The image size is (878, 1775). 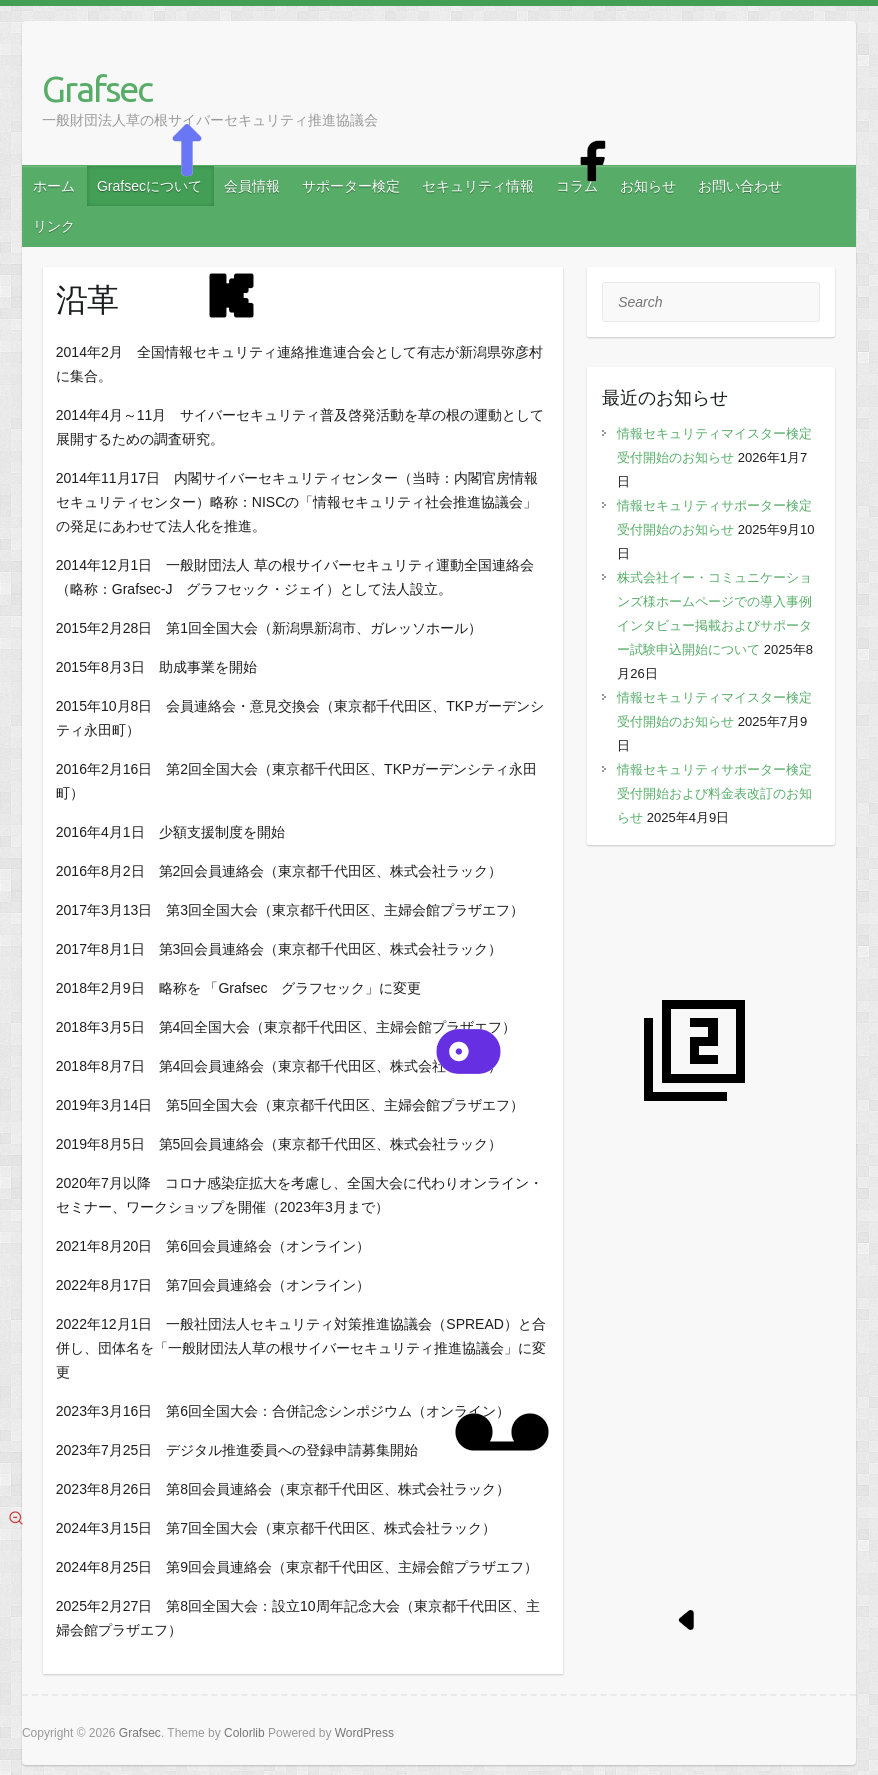 What do you see at coordinates (16, 1518) in the screenshot?
I see `zoom out of the current view` at bounding box center [16, 1518].